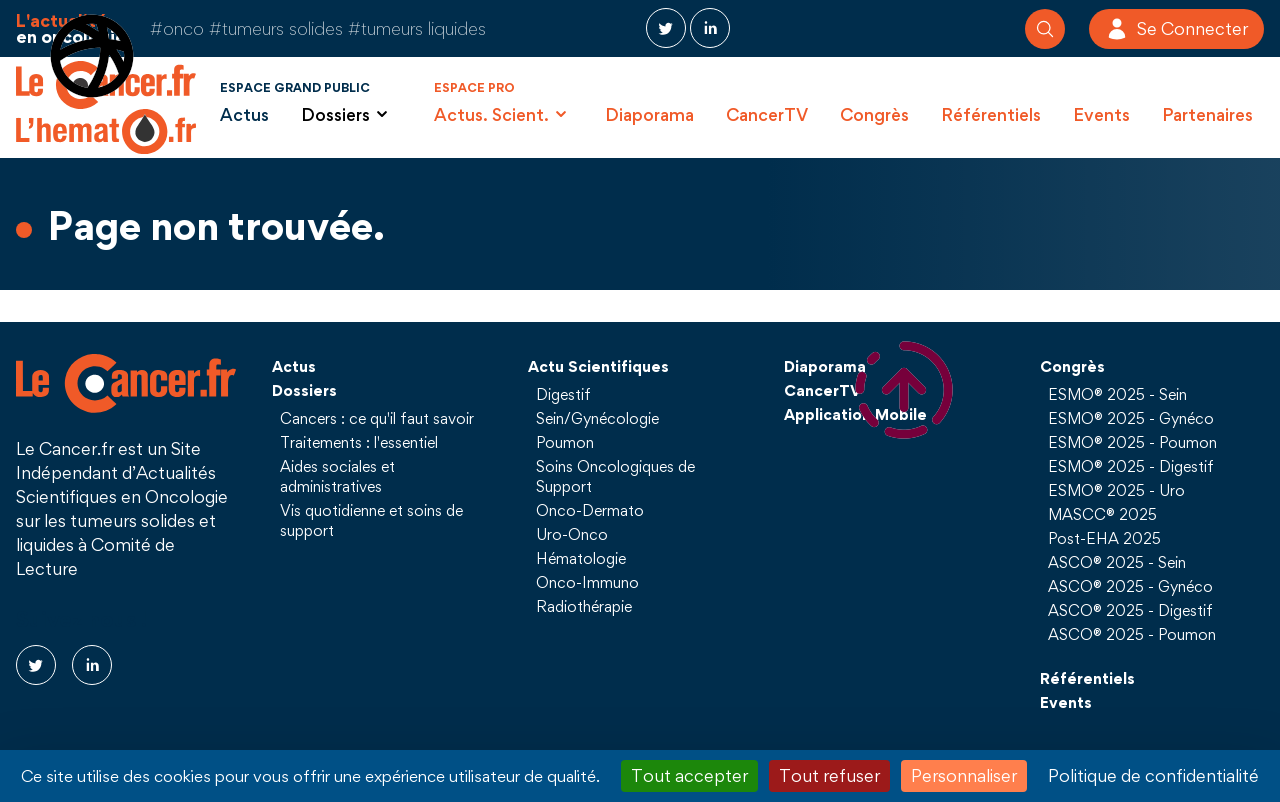 This screenshot has height=802, width=1280. I want to click on access games or entertainment section, so click(92, 56).